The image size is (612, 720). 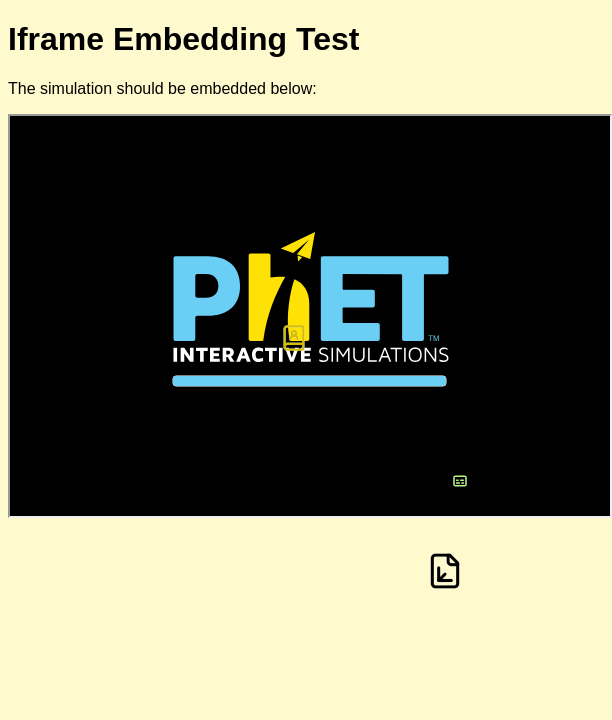 I want to click on view contact directory, so click(x=294, y=338).